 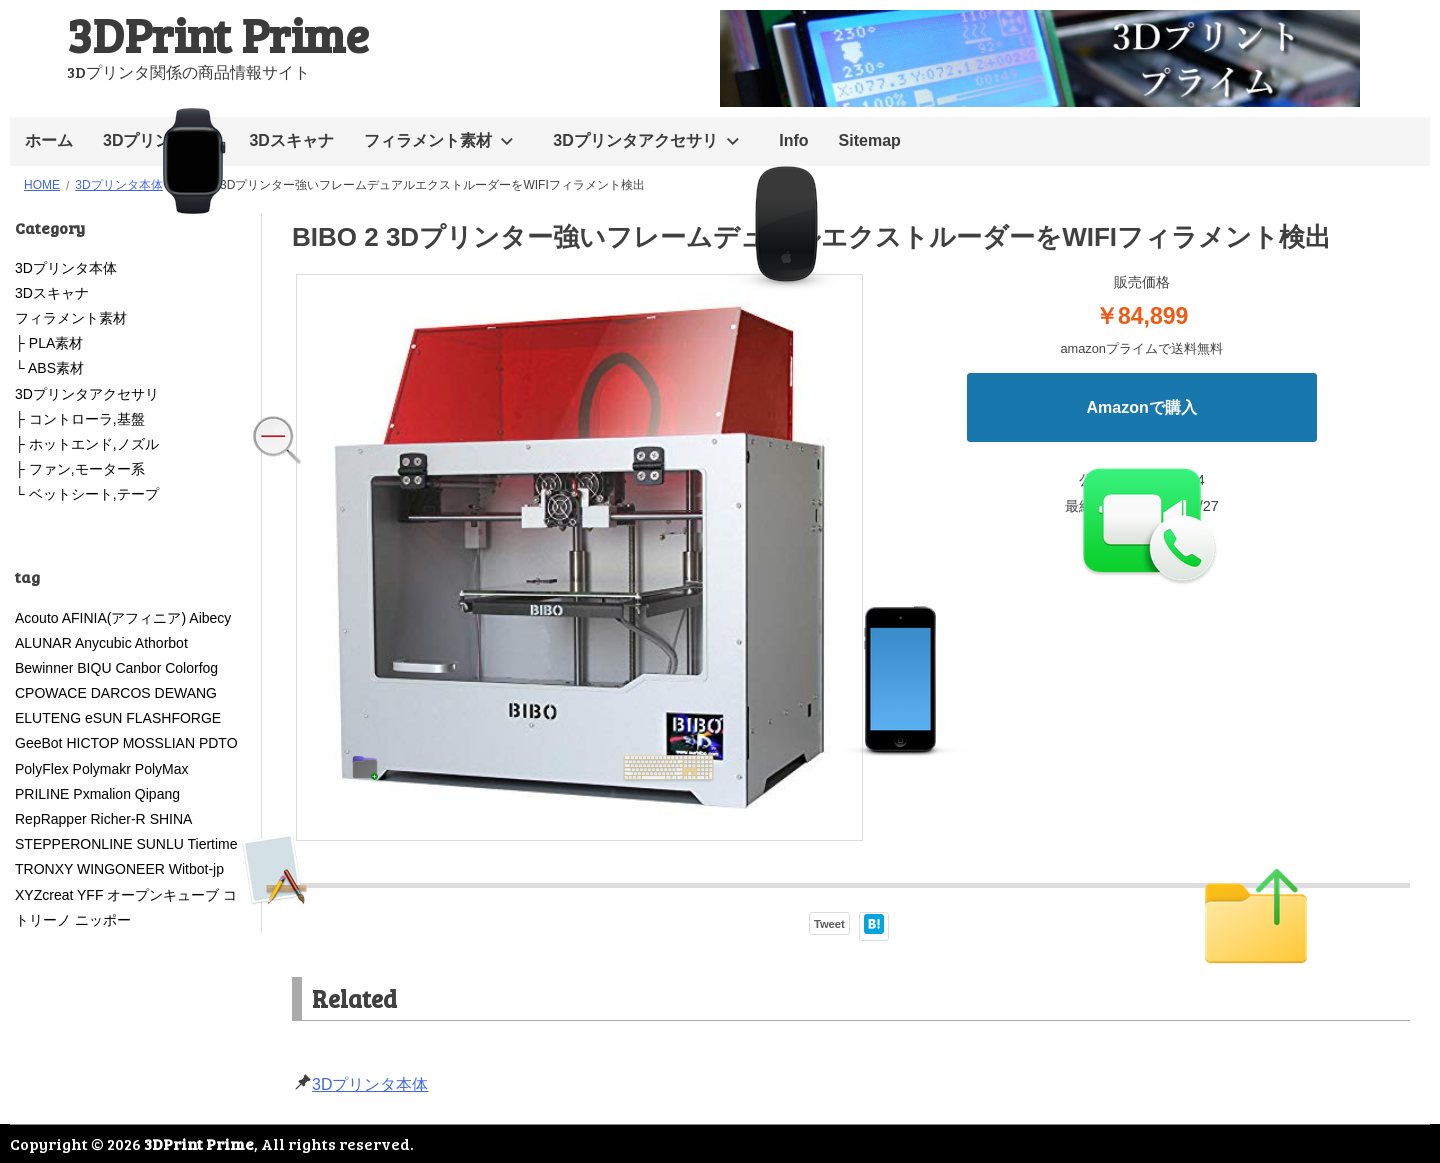 What do you see at coordinates (668, 767) in the screenshot?
I see `bluetooth keyboard connected (yellow variant)` at bounding box center [668, 767].